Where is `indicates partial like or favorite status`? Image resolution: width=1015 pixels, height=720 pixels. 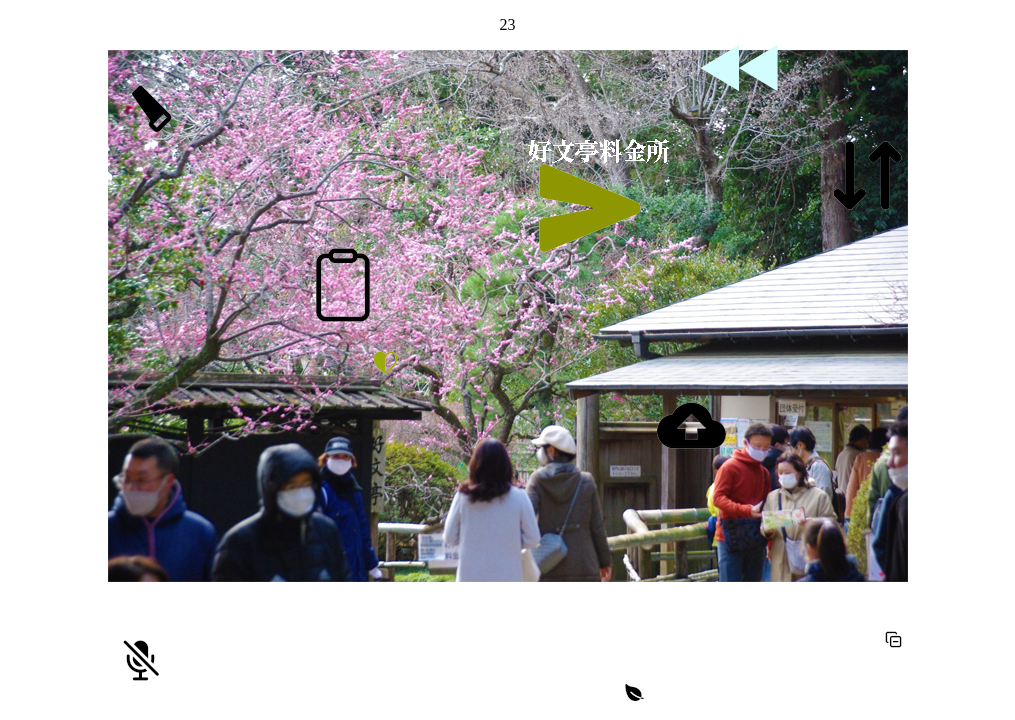
indicates partial like or favorite status is located at coordinates (385, 362).